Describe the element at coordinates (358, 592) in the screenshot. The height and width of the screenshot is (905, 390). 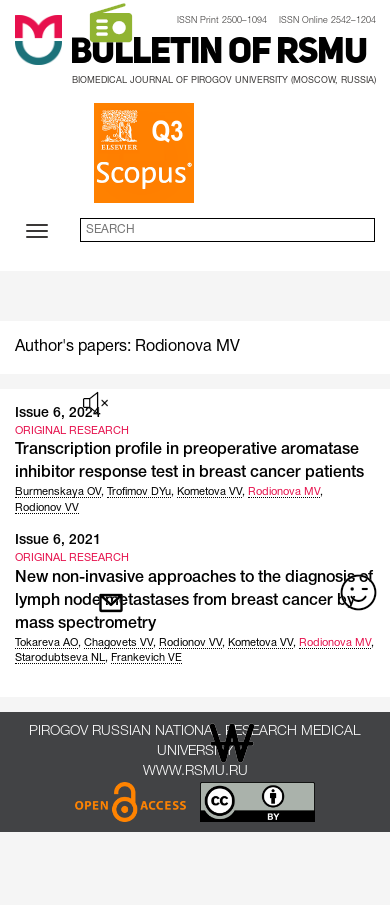
I see `insert a winking emoji into your message` at that location.